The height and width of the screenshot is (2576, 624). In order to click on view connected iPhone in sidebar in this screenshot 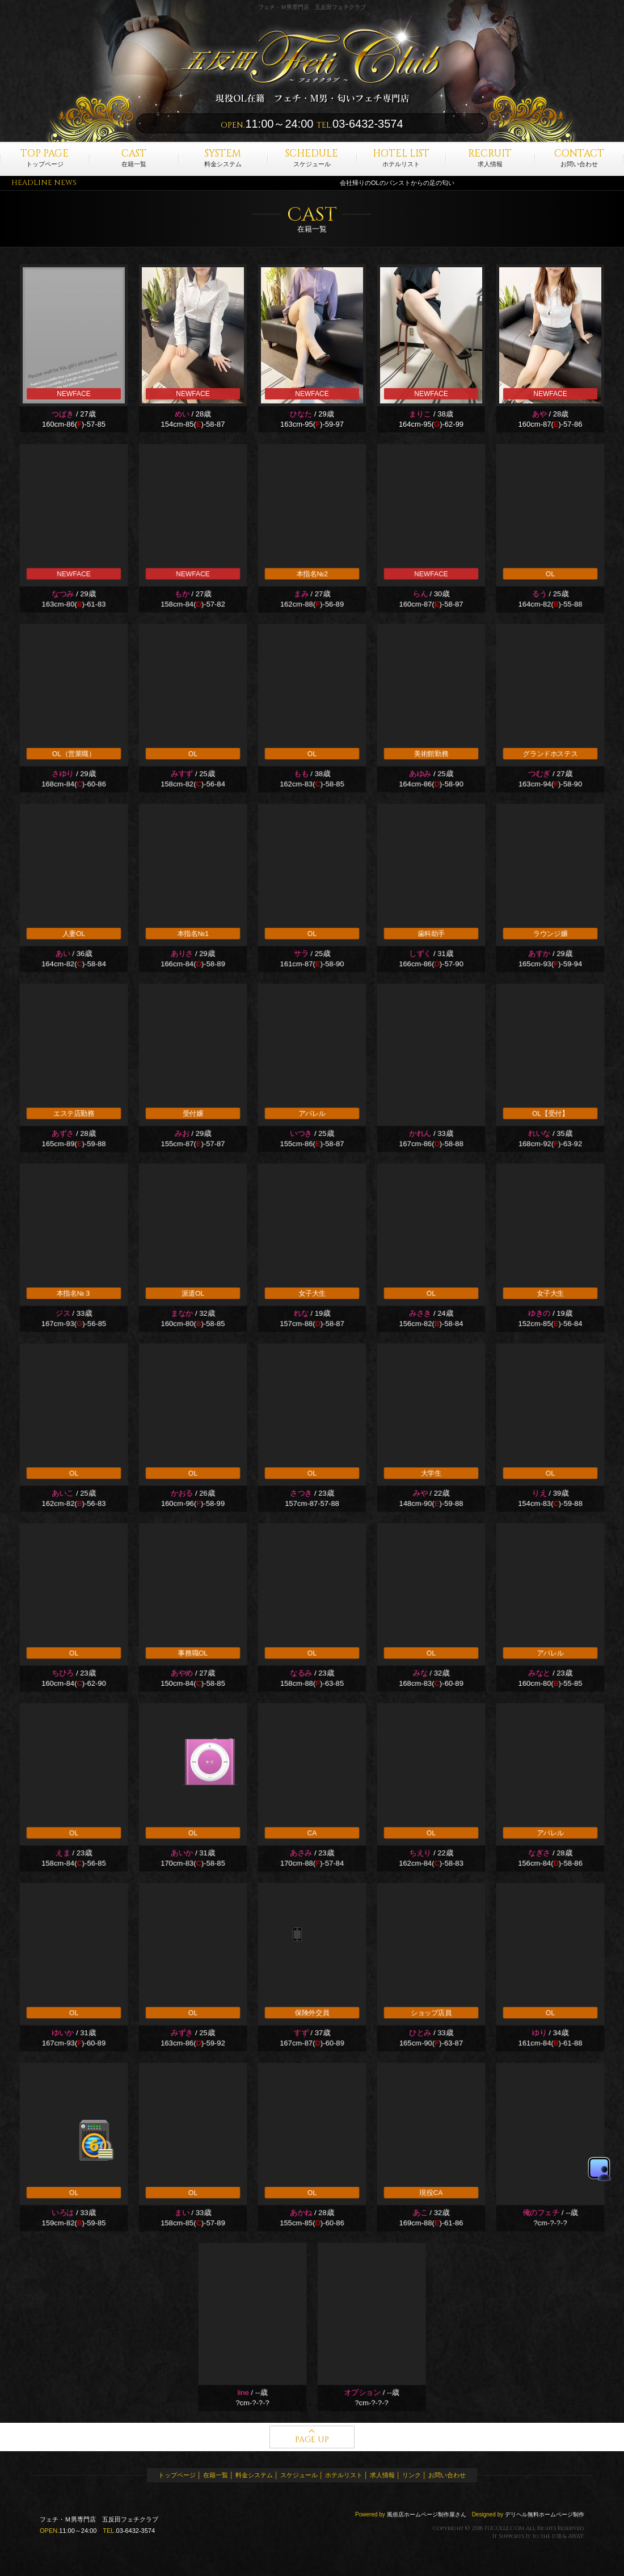, I will do `click(297, 1934)`.